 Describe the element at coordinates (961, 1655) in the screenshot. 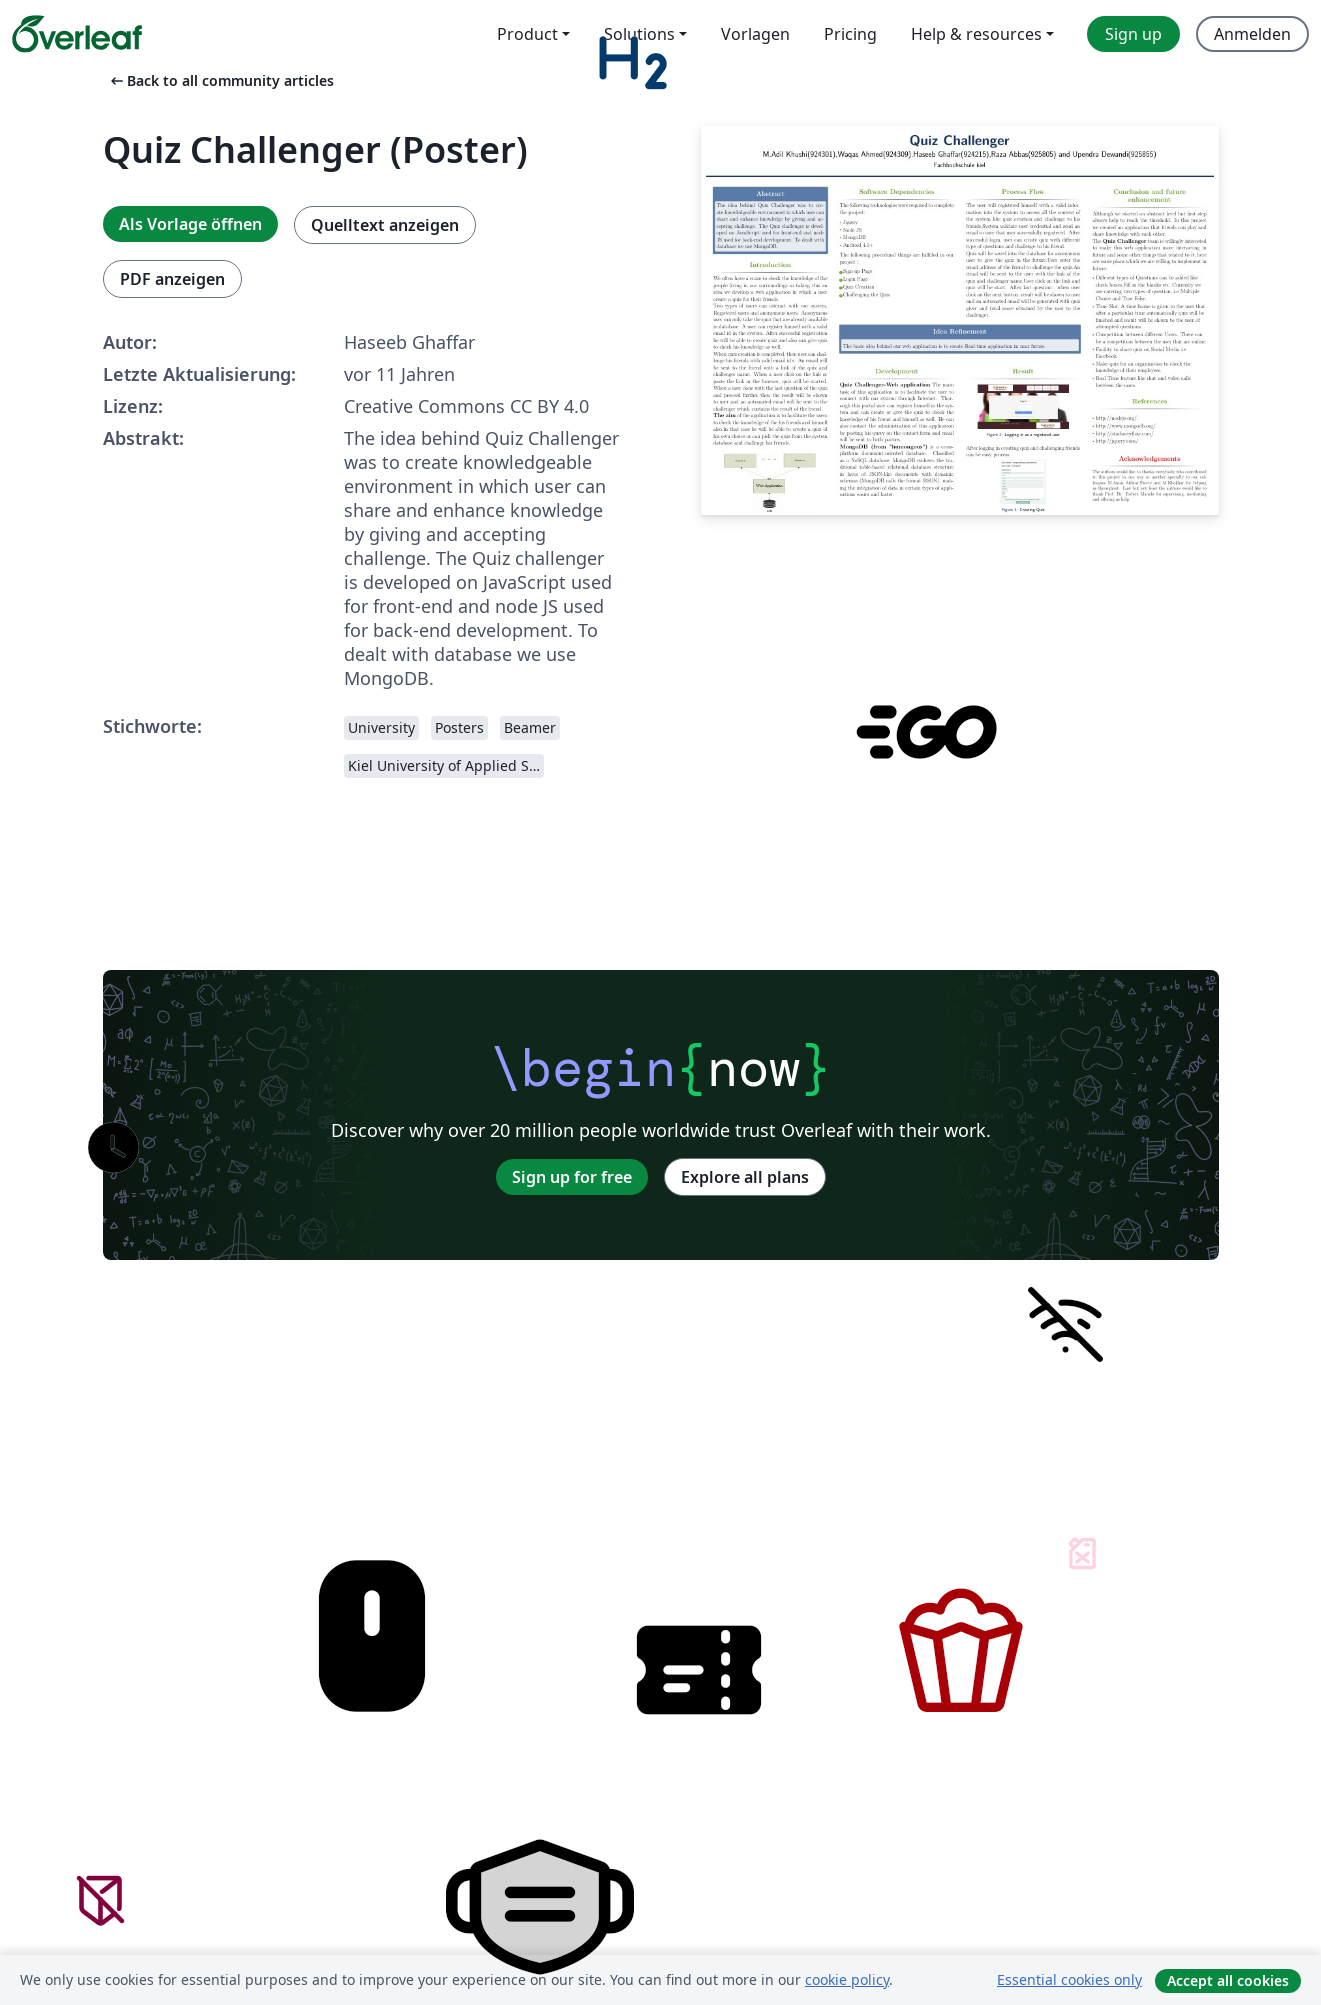

I see `access movies or entertainment section` at that location.